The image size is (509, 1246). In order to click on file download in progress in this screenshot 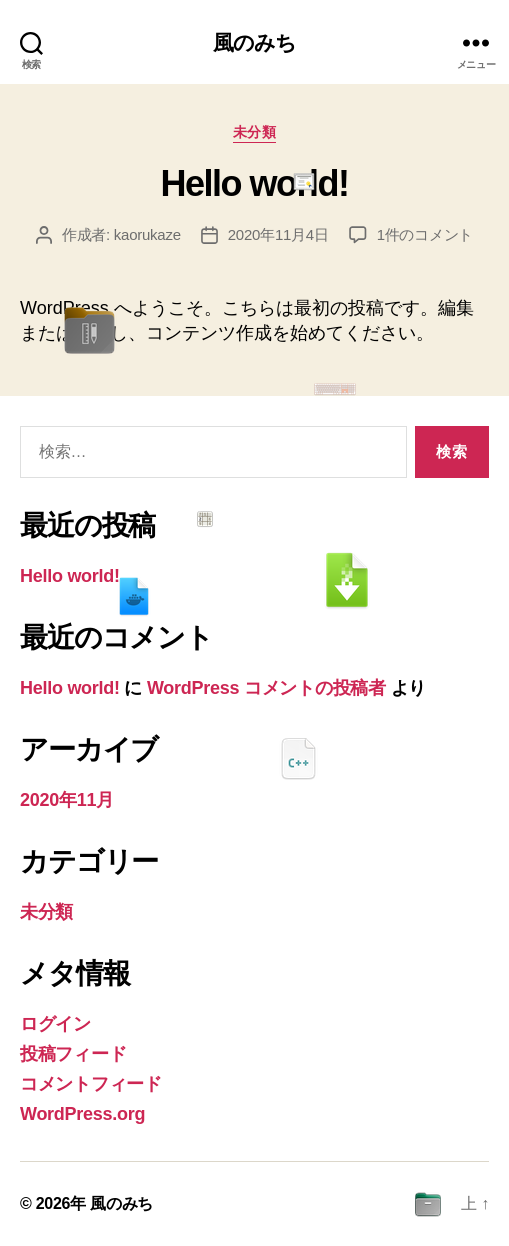, I will do `click(347, 581)`.